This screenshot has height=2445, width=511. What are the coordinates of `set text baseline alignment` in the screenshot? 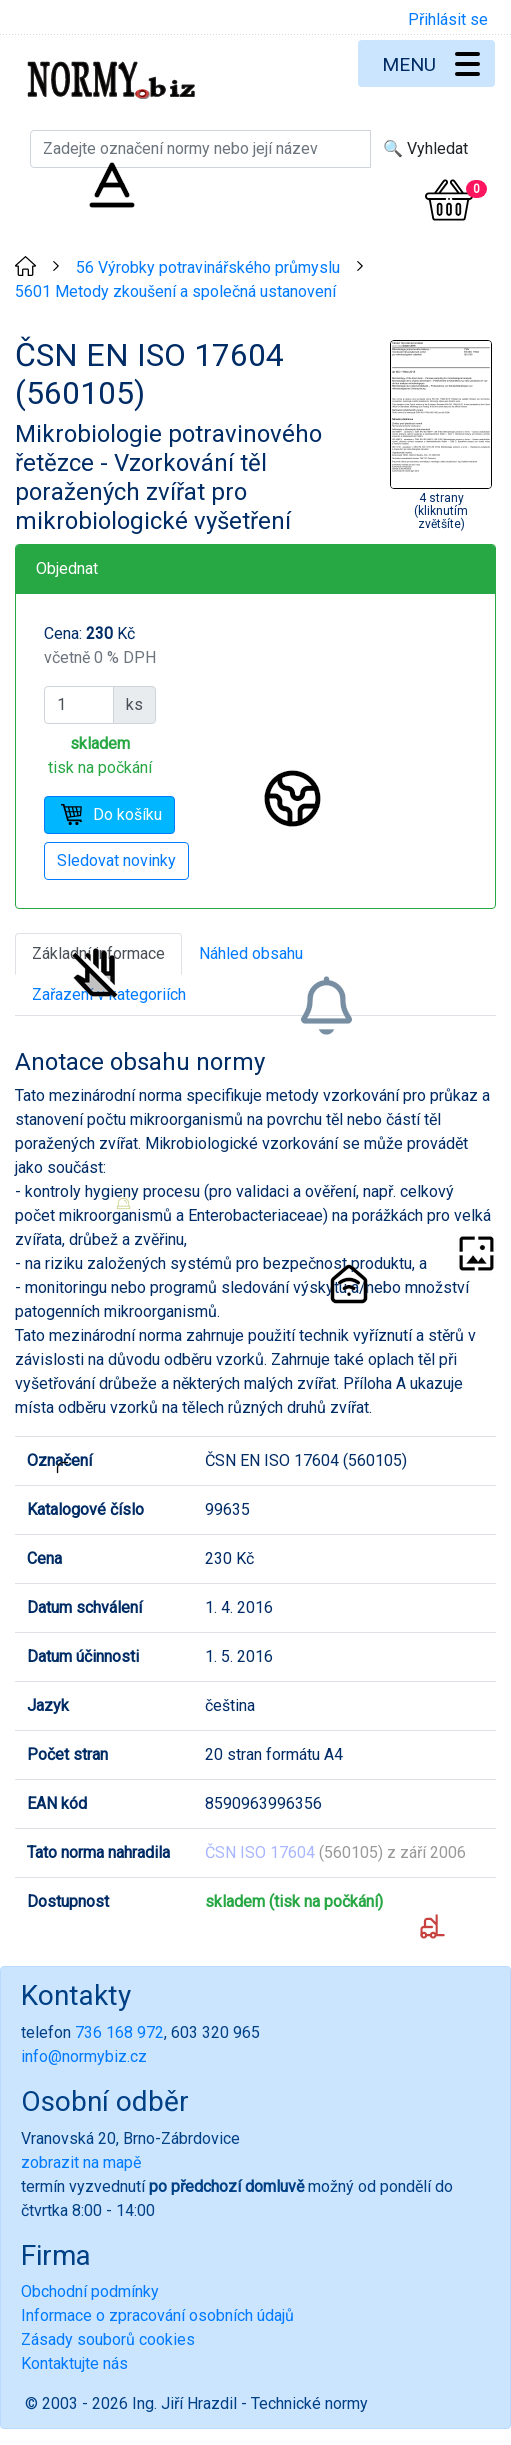 It's located at (112, 185).